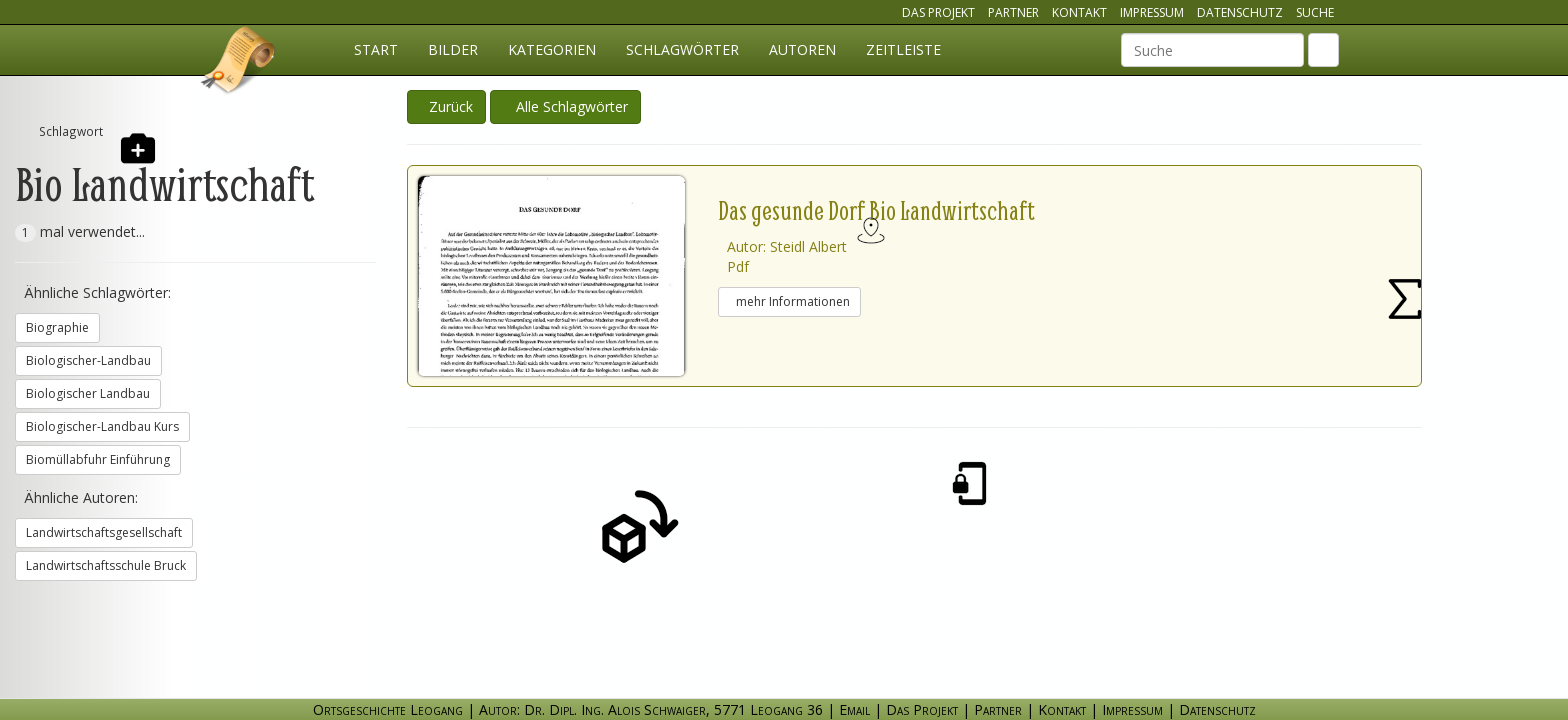 The width and height of the screenshot is (1568, 720). Describe the element at coordinates (138, 149) in the screenshot. I see `add a new photo` at that location.